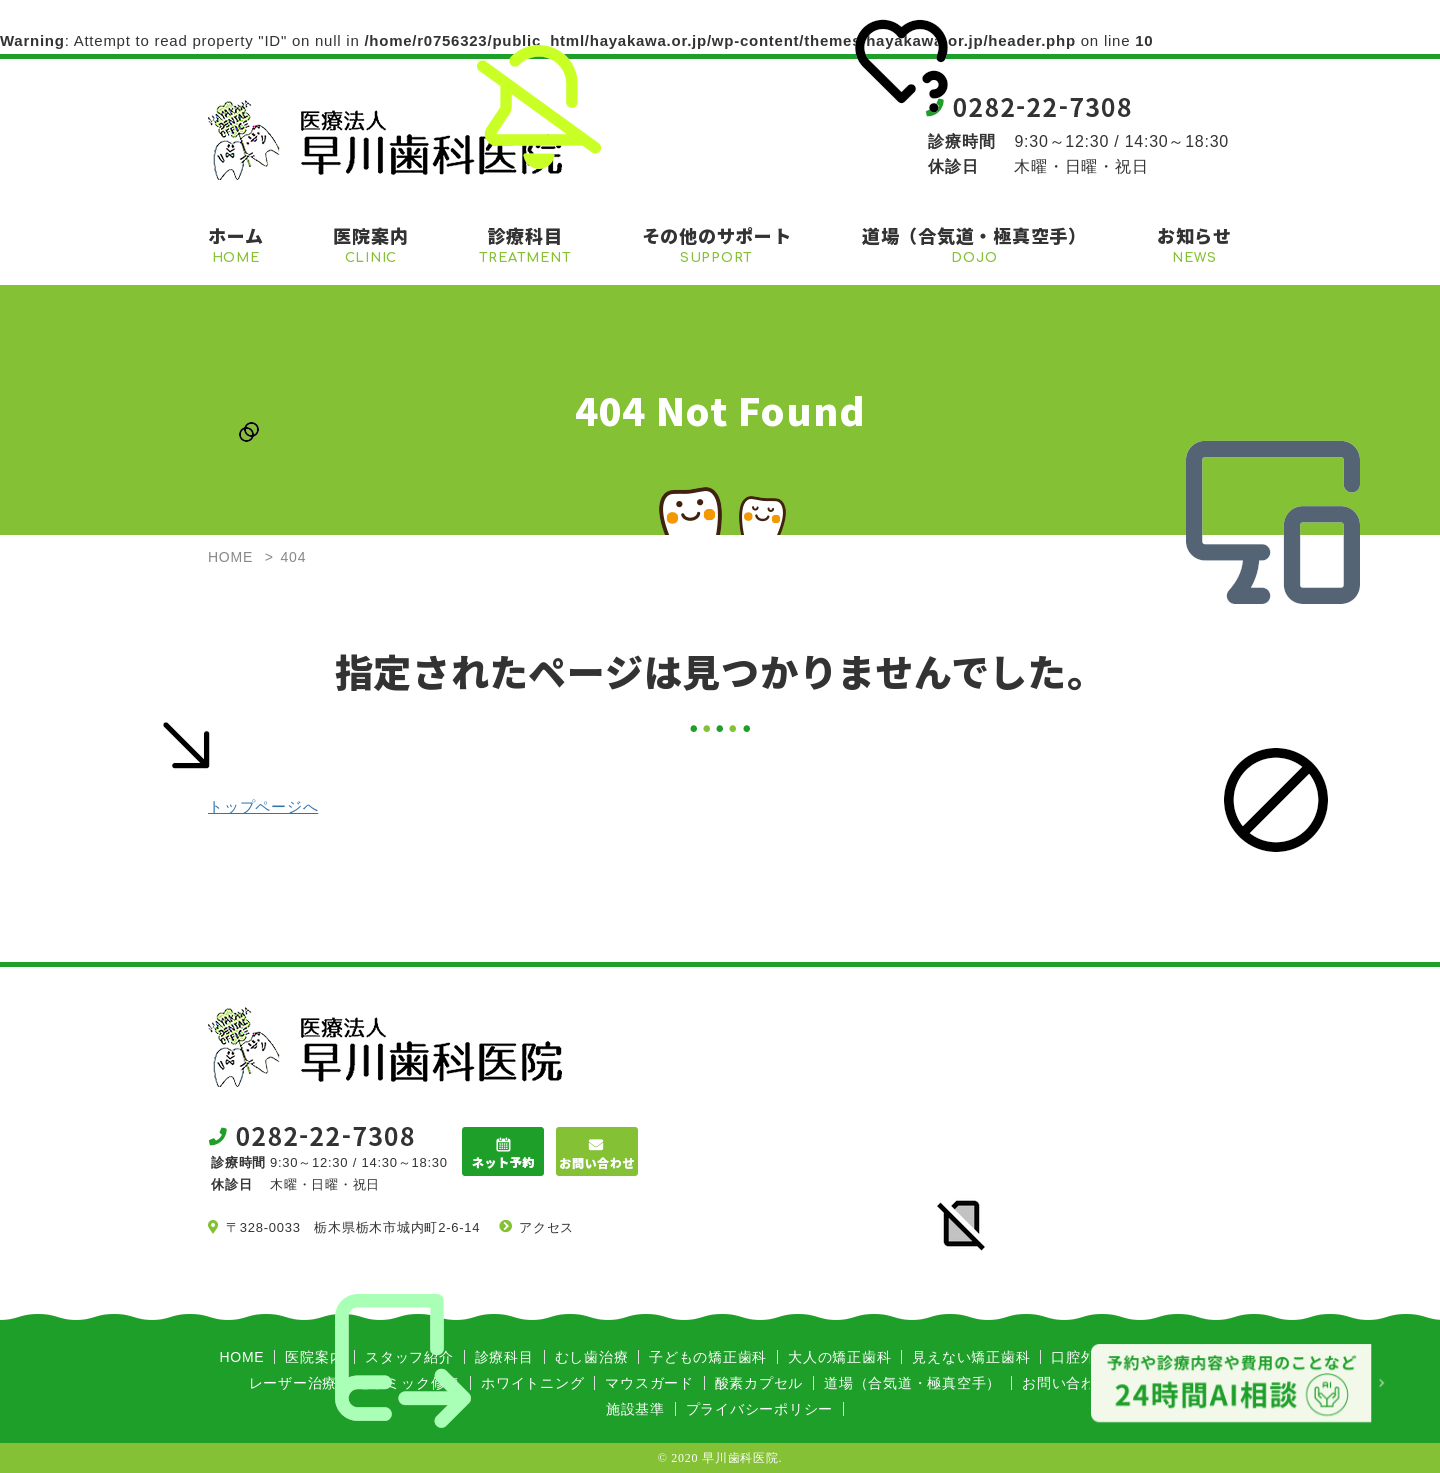  Describe the element at coordinates (1276, 800) in the screenshot. I see `indicates a blocked or prohibited action` at that location.